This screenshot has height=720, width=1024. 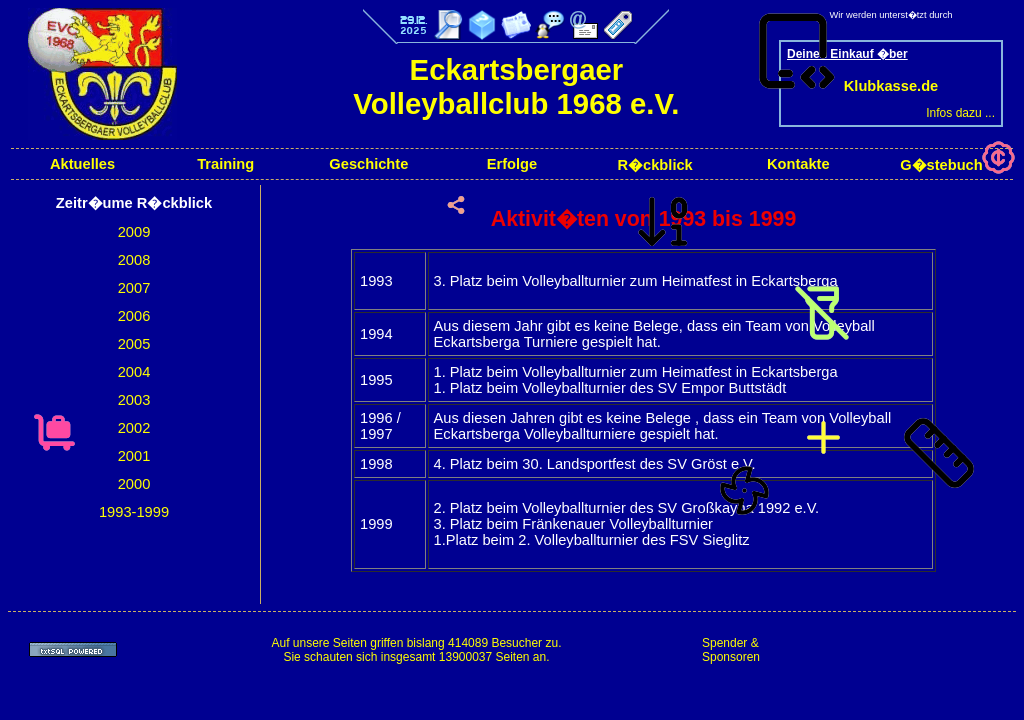 What do you see at coordinates (744, 490) in the screenshot?
I see `adjust fan or ventilation settings` at bounding box center [744, 490].